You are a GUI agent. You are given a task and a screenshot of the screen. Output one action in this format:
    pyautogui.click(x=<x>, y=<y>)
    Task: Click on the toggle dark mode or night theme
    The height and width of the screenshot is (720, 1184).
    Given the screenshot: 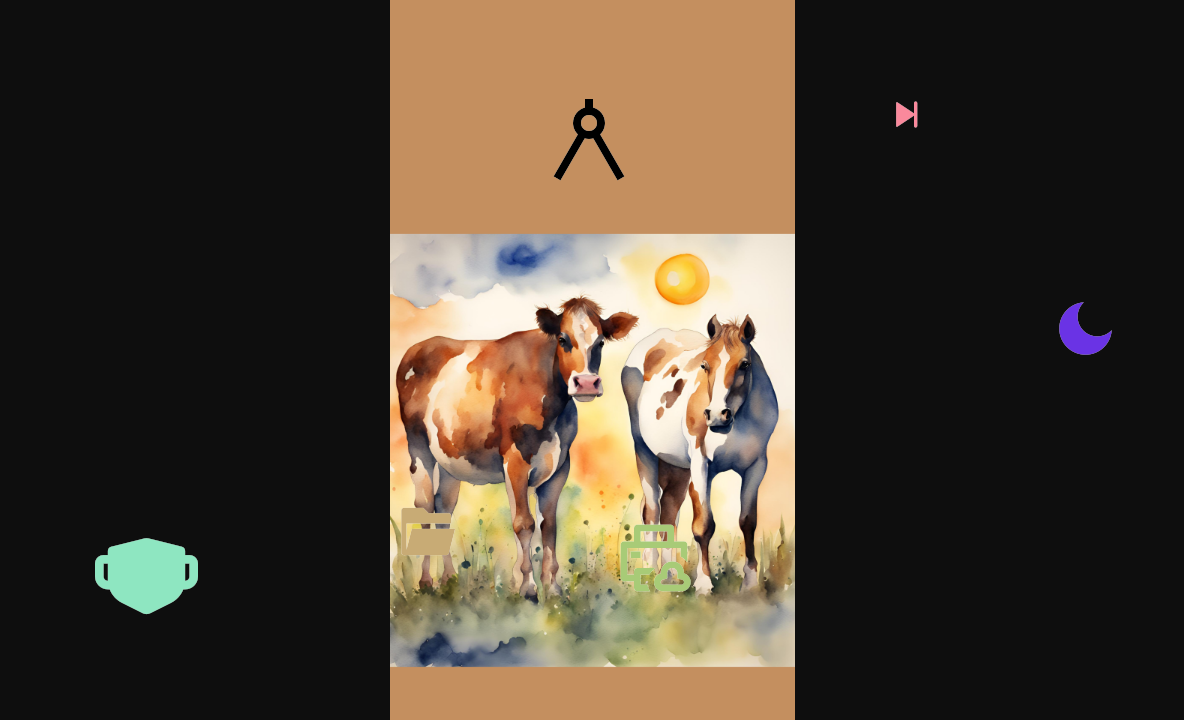 What is the action you would take?
    pyautogui.click(x=1085, y=328)
    